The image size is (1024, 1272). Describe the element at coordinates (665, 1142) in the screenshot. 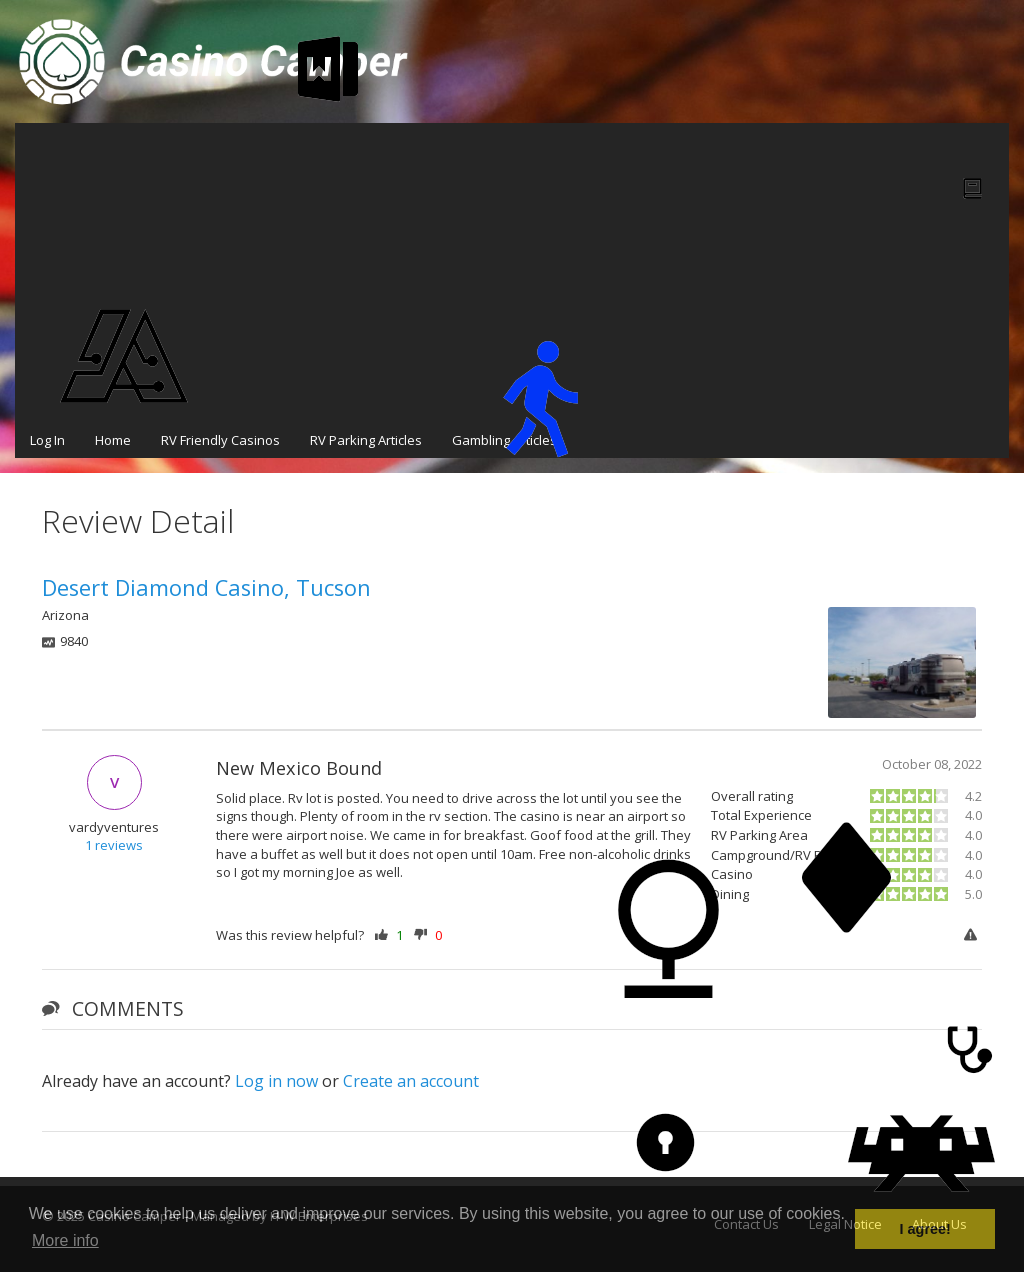

I see `lock or secure a room` at that location.